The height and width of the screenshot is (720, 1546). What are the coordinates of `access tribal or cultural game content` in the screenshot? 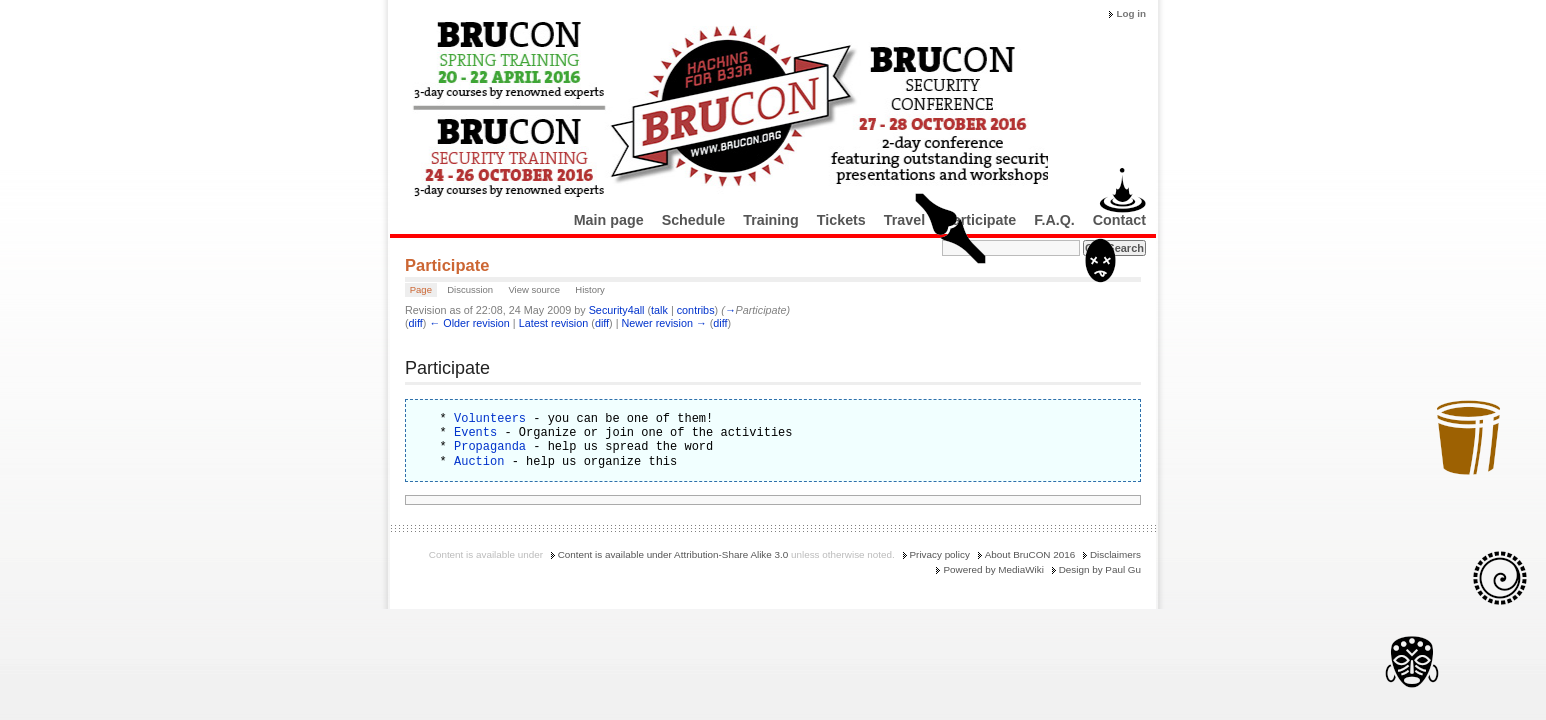 It's located at (1412, 662).